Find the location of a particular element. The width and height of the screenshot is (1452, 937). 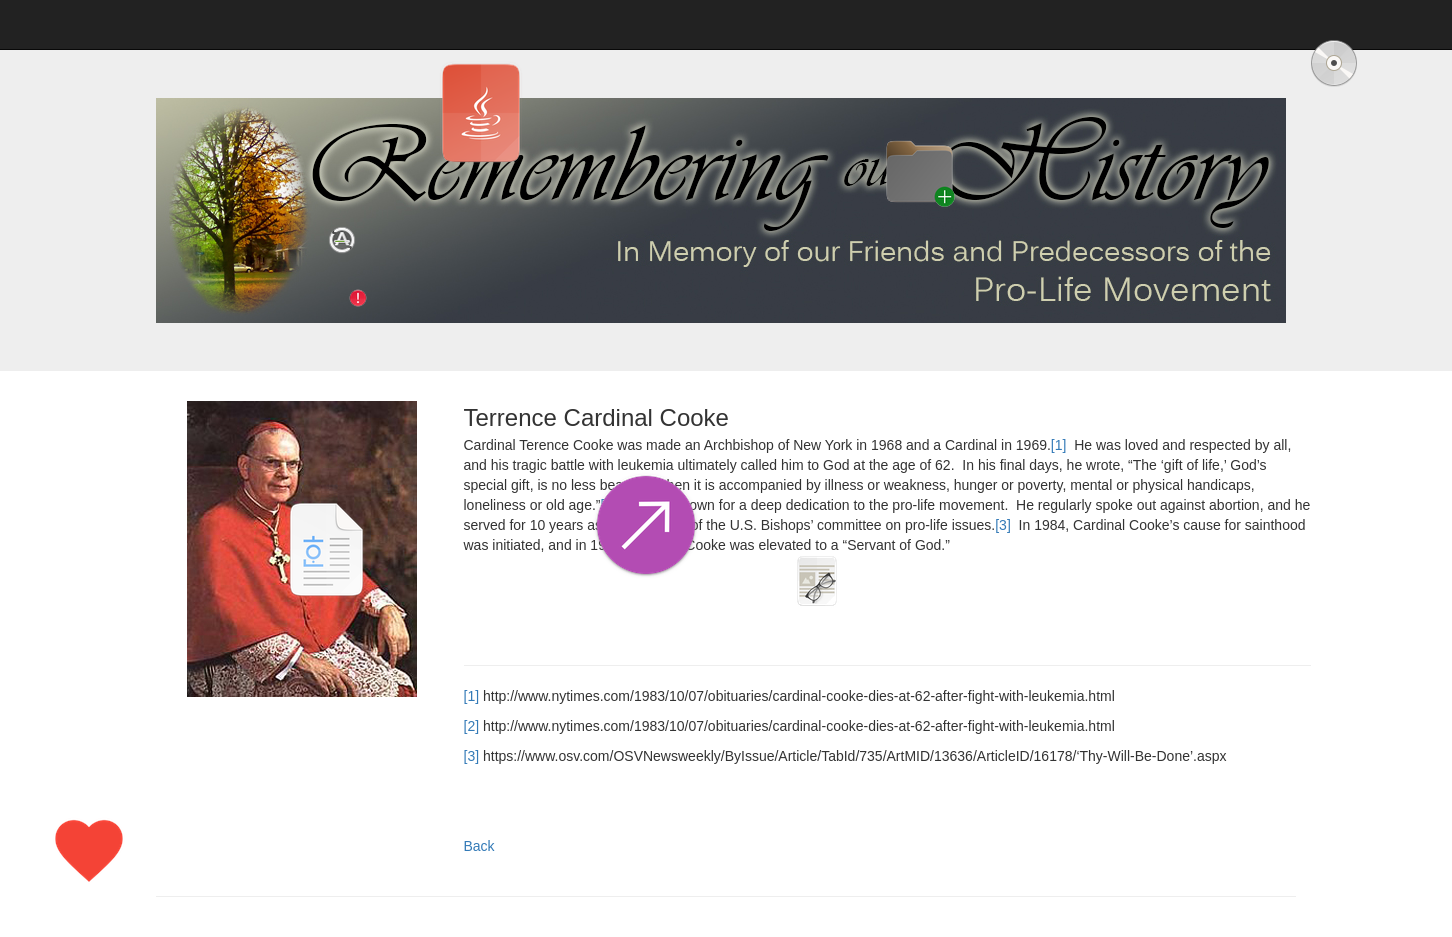

indicates a symbolic link or shortcut to another file is located at coordinates (646, 525).